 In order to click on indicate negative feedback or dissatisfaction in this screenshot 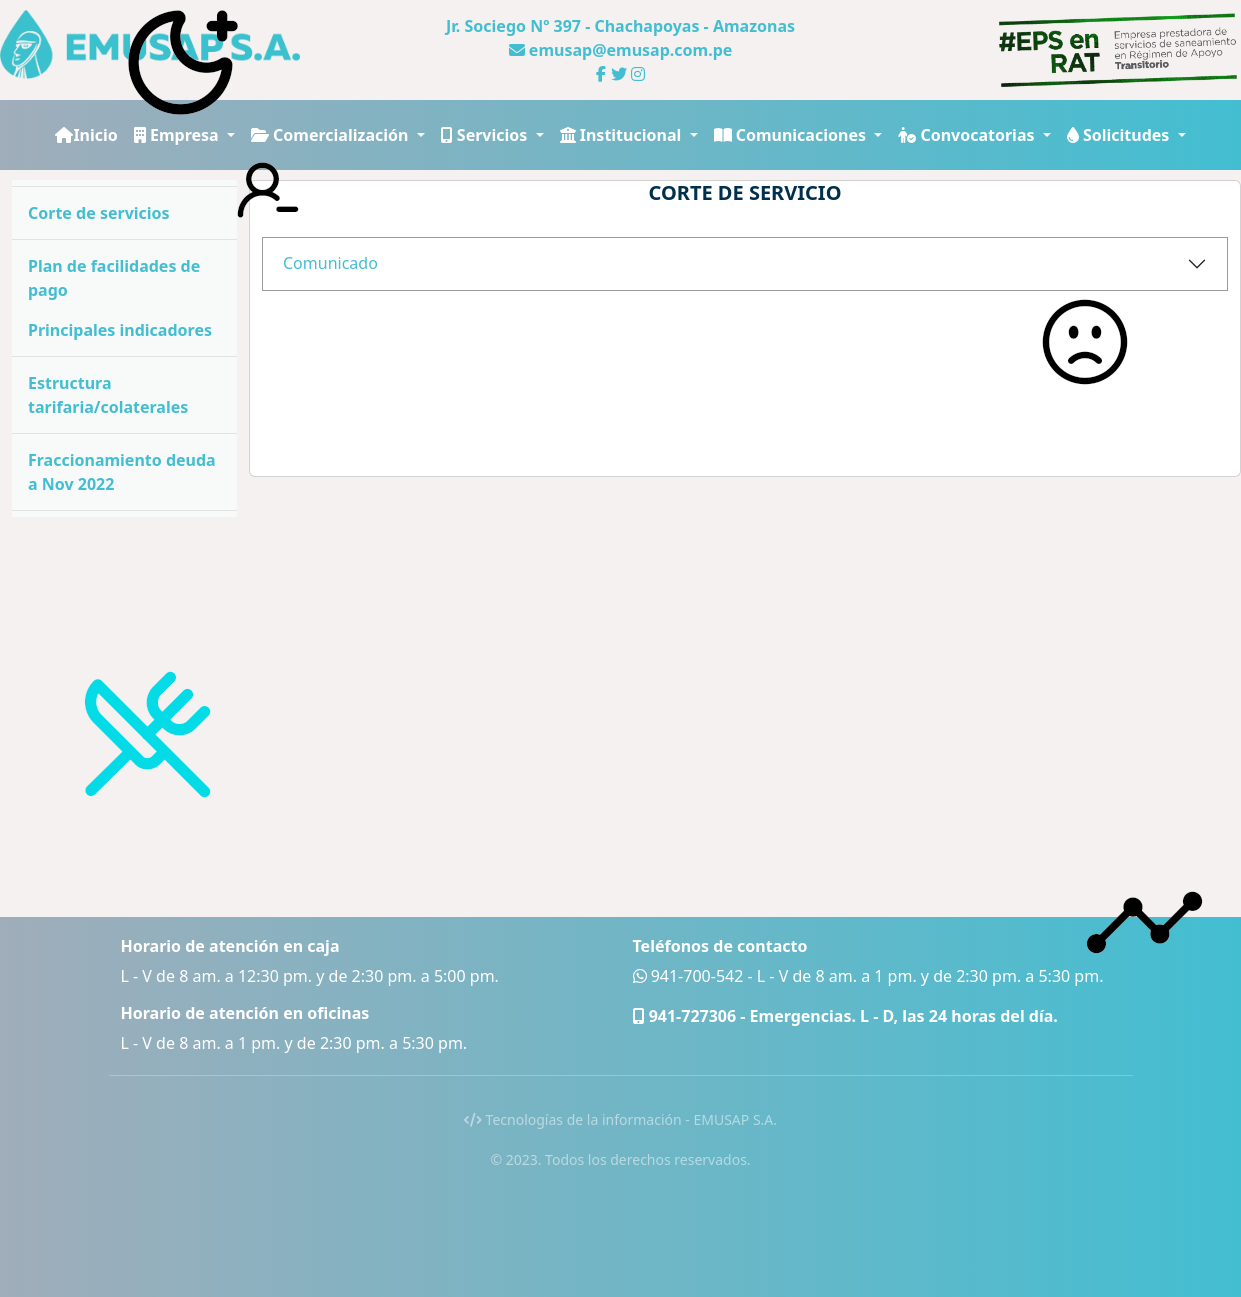, I will do `click(1085, 342)`.